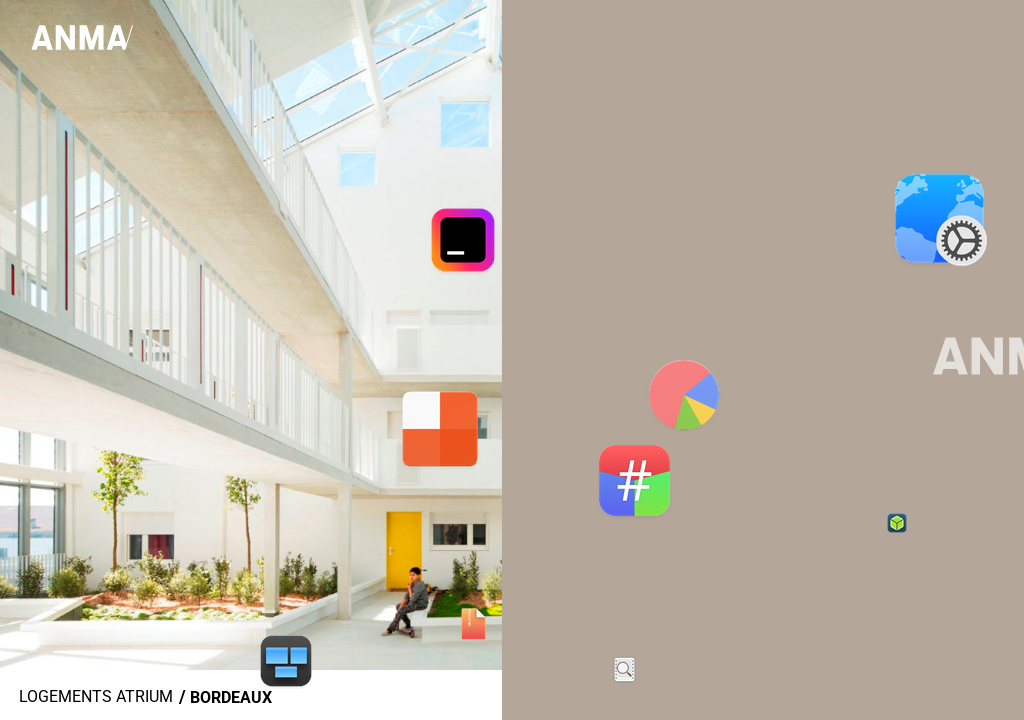 The image size is (1024, 720). Describe the element at coordinates (634, 480) in the screenshot. I see `open gtkhash checksum verification tool` at that location.